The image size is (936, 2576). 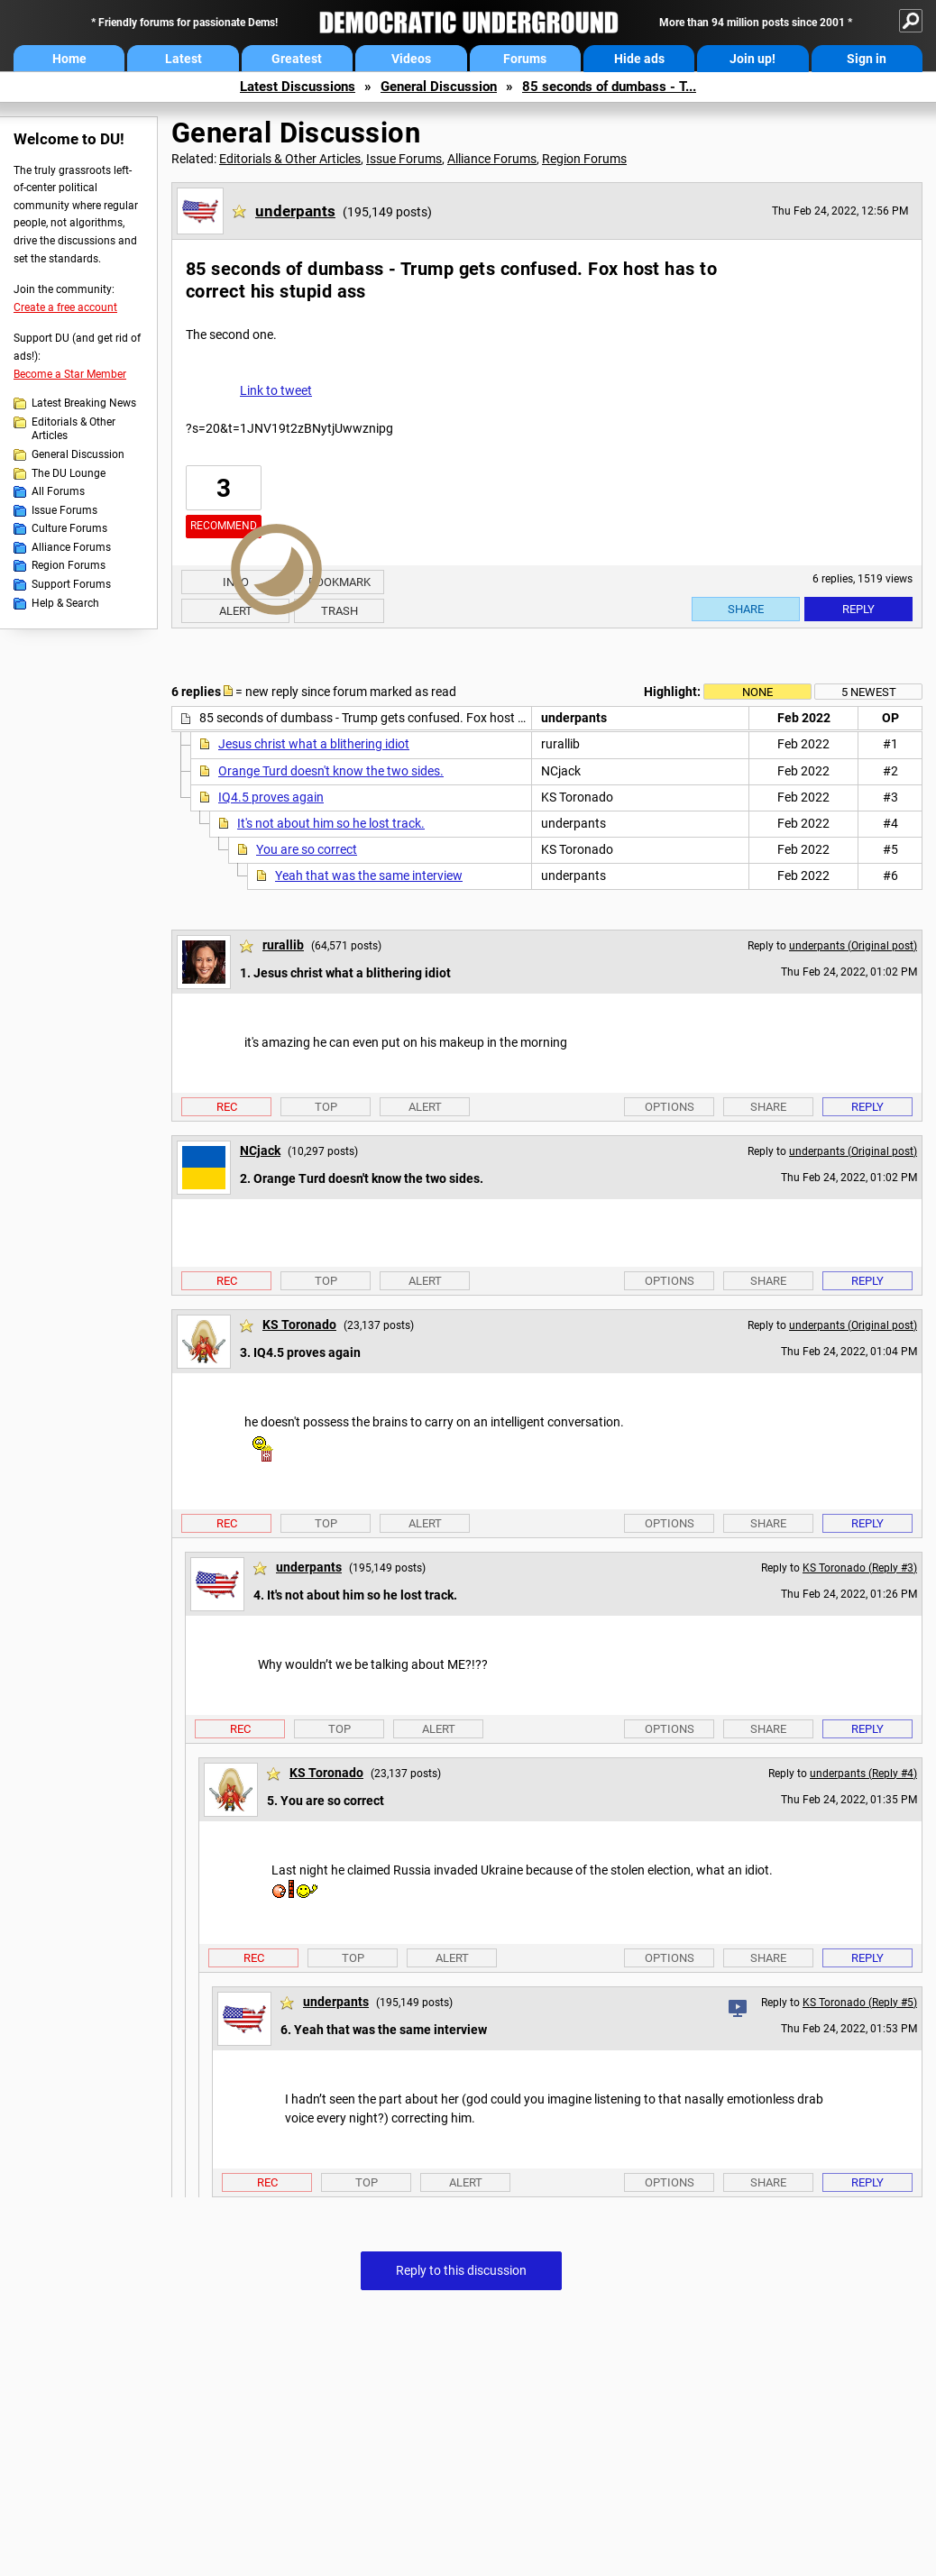 I want to click on adjust display contrast settings, so click(x=276, y=569).